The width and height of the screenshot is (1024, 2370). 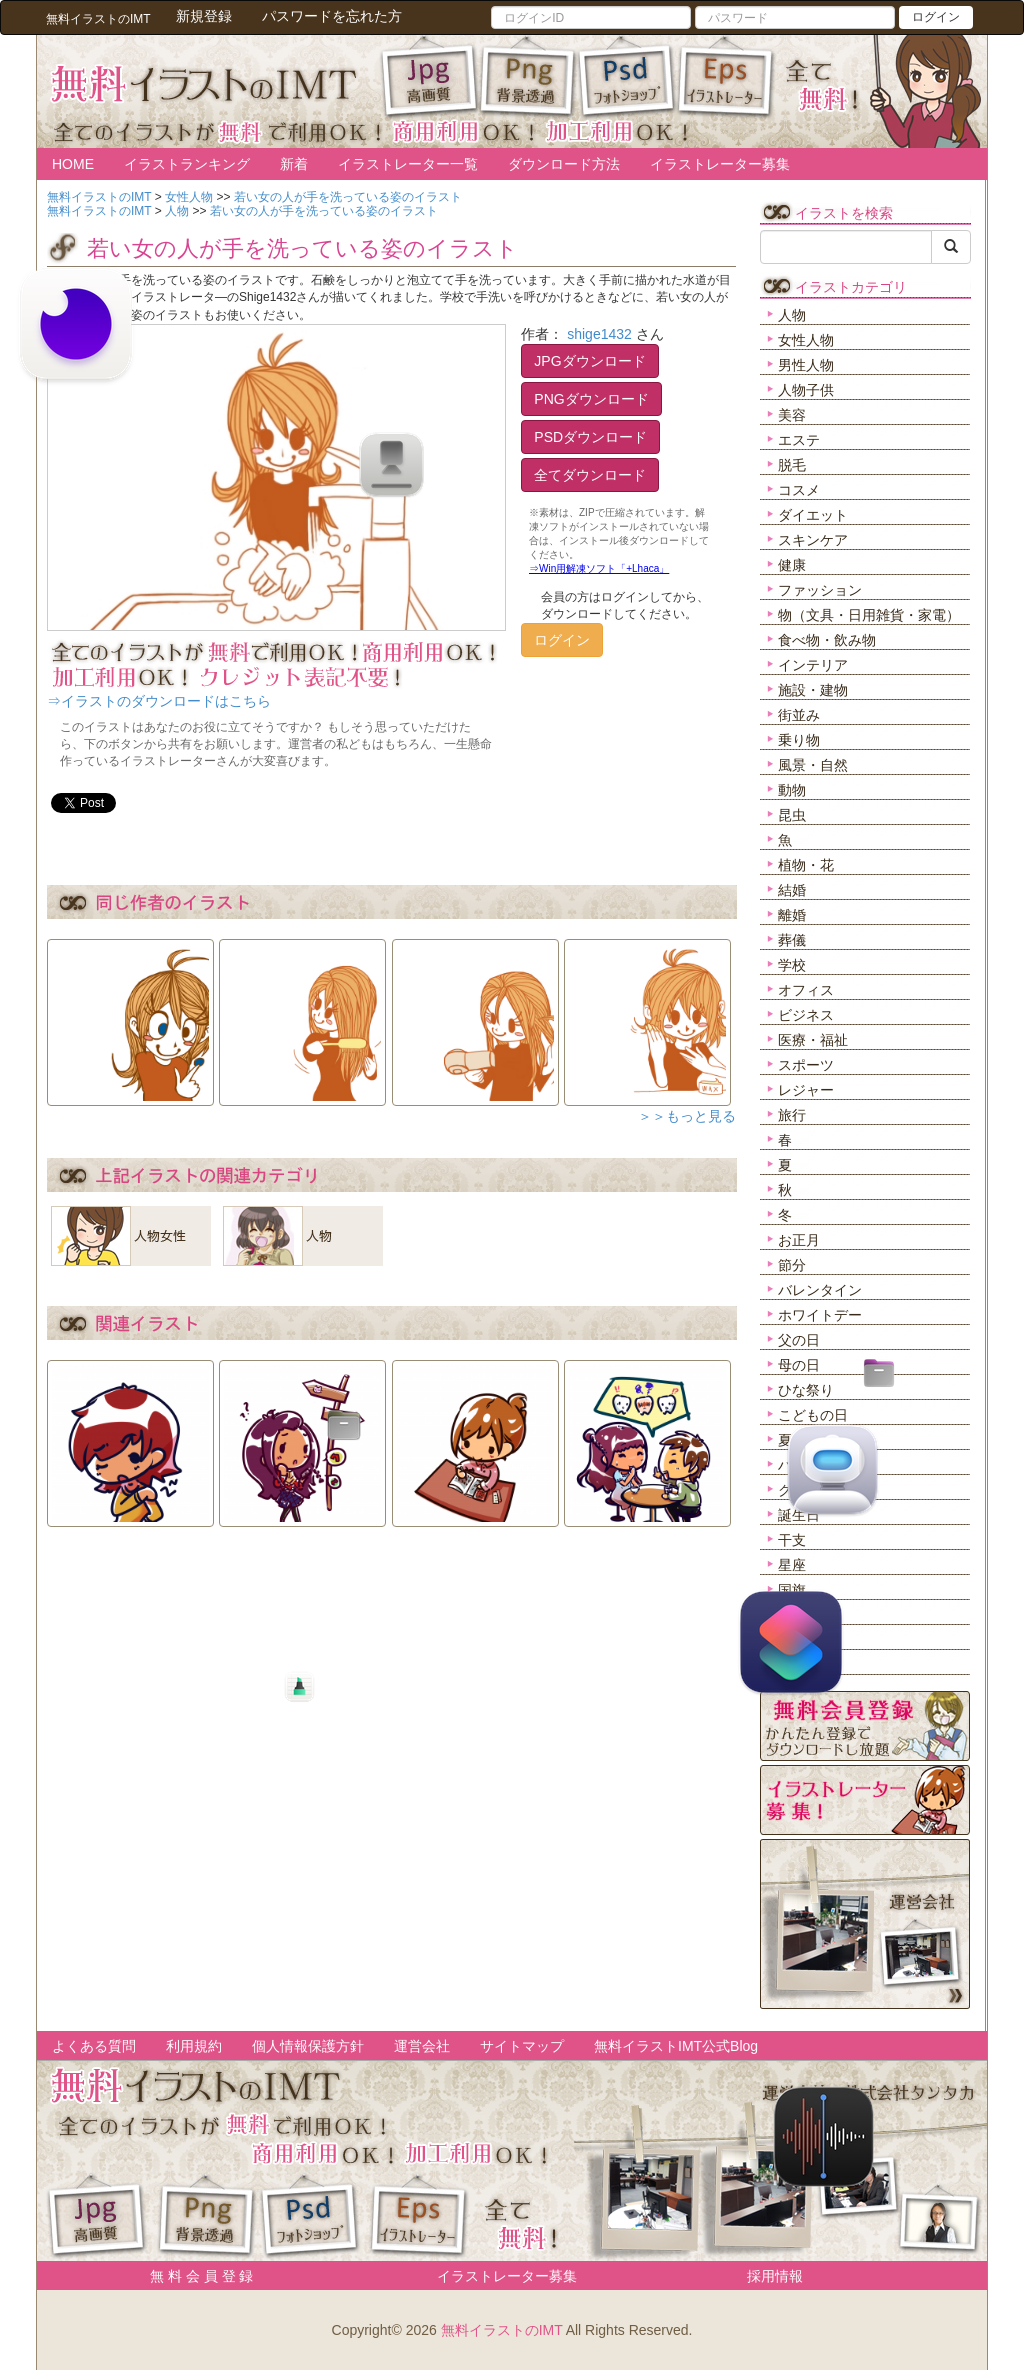 I want to click on open the file manager, so click(x=344, y=1425).